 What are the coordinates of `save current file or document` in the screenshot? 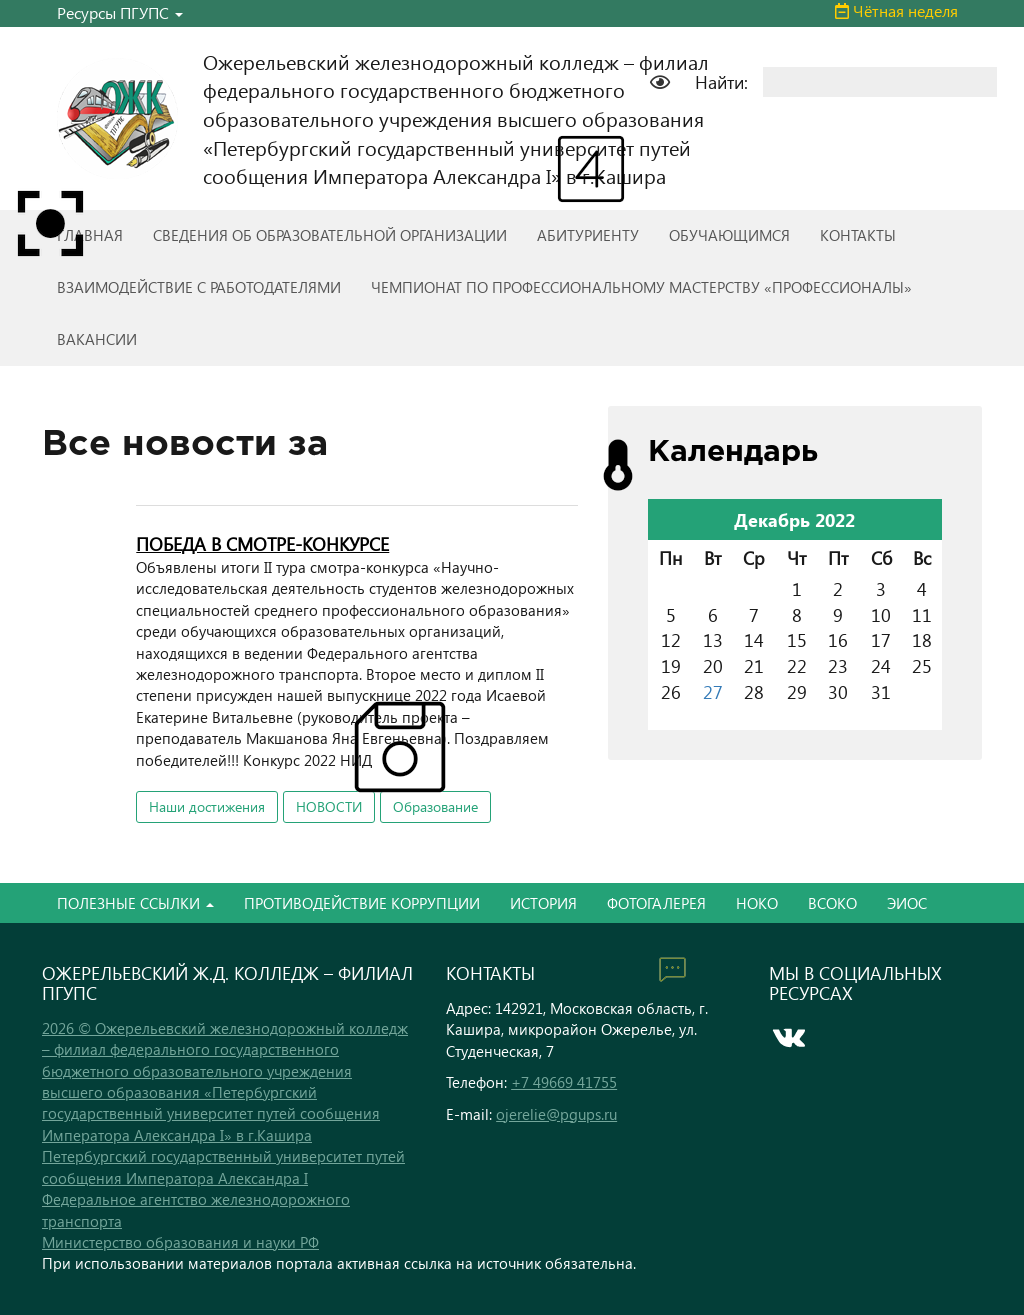 It's located at (400, 747).